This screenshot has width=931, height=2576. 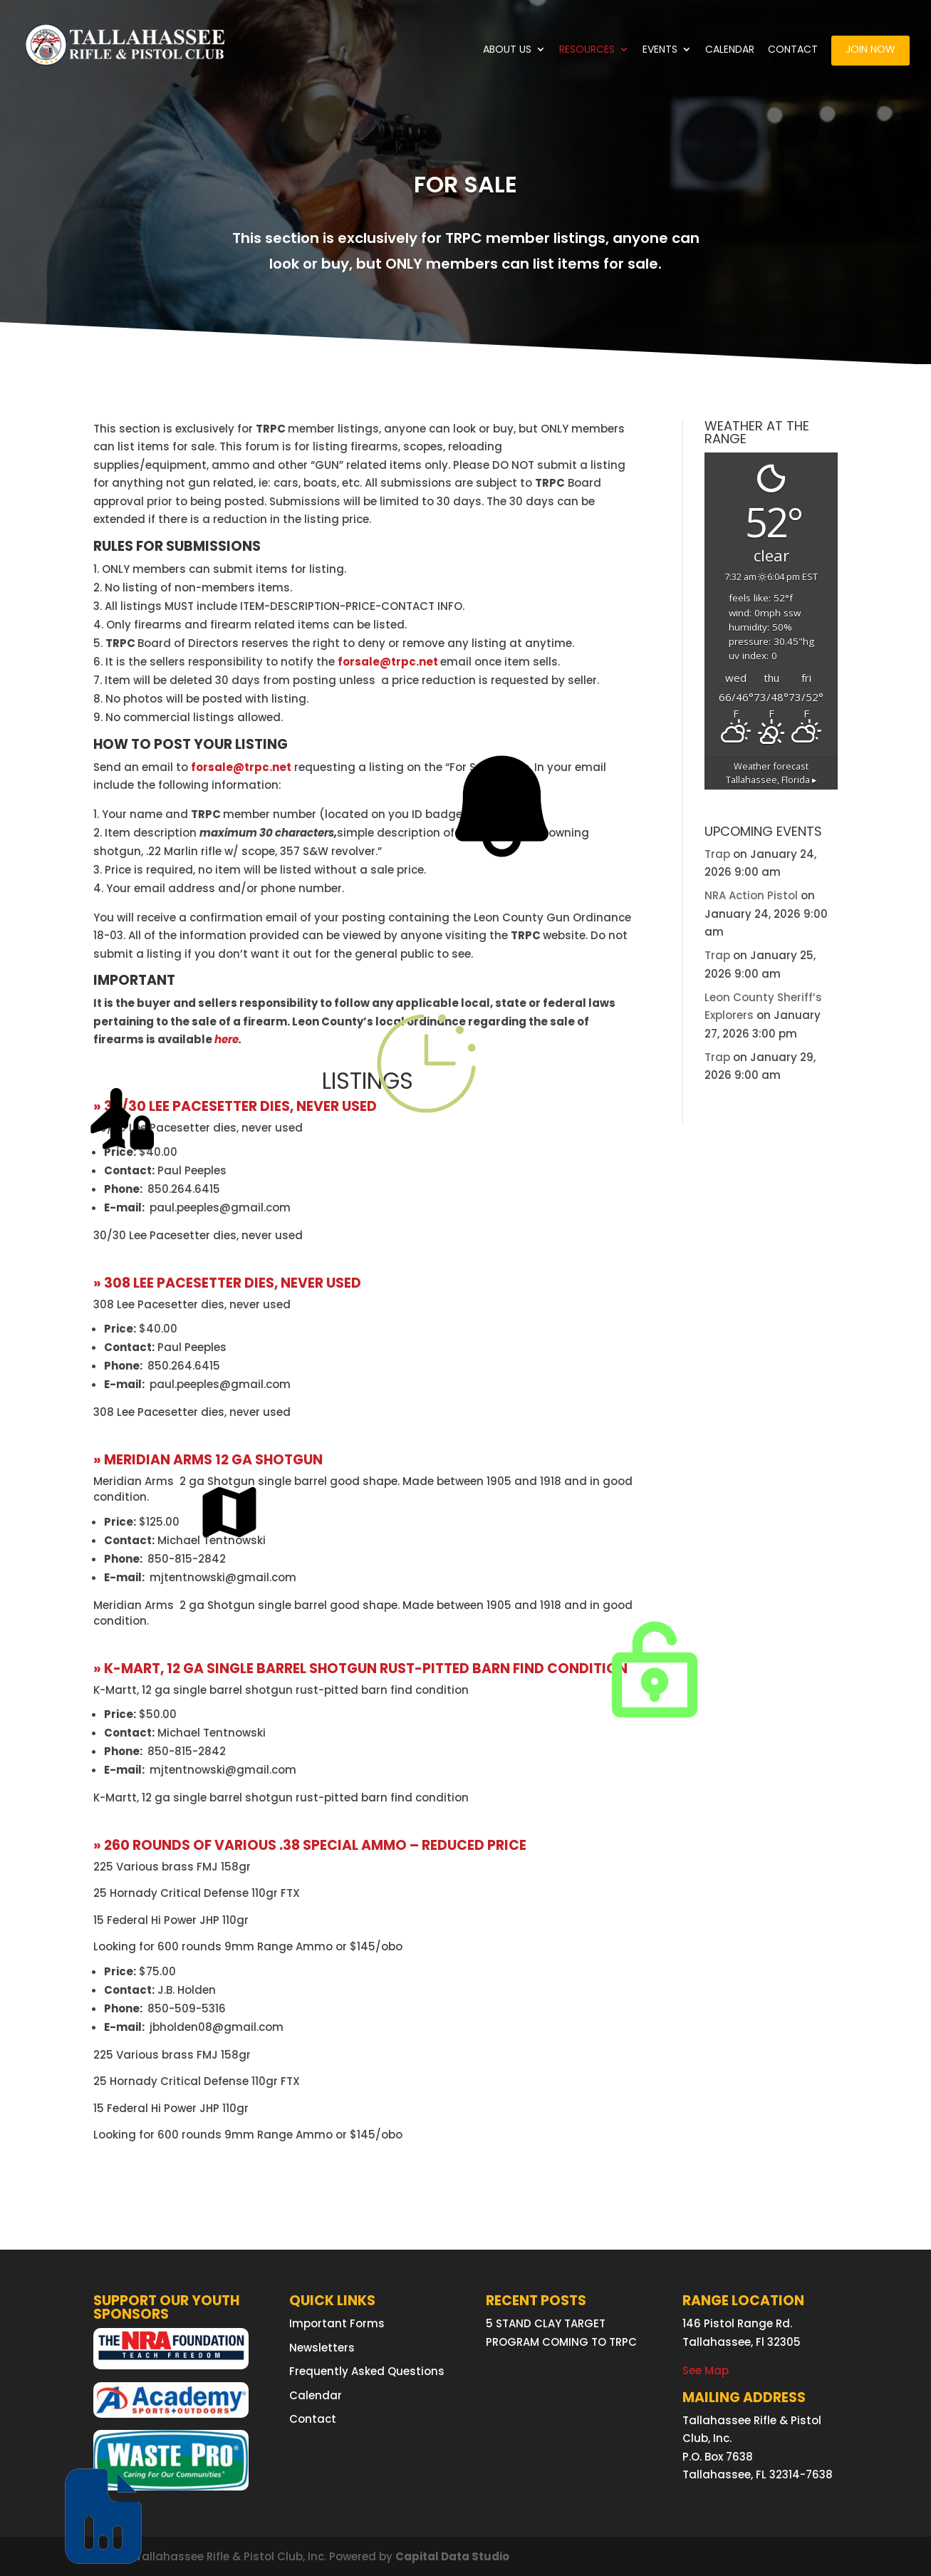 What do you see at coordinates (229, 1512) in the screenshot?
I see `view map` at bounding box center [229, 1512].